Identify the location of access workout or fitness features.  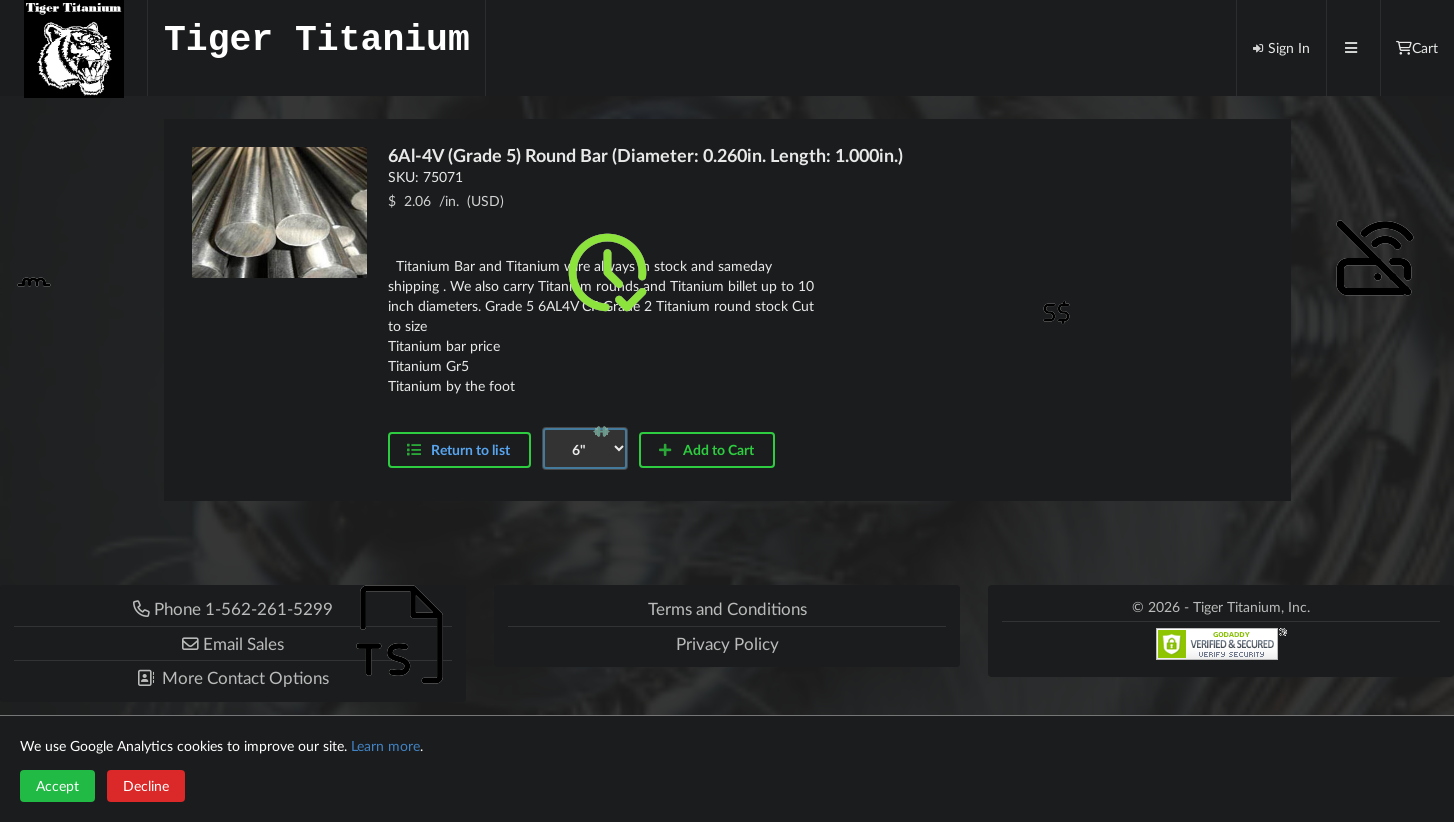
(601, 431).